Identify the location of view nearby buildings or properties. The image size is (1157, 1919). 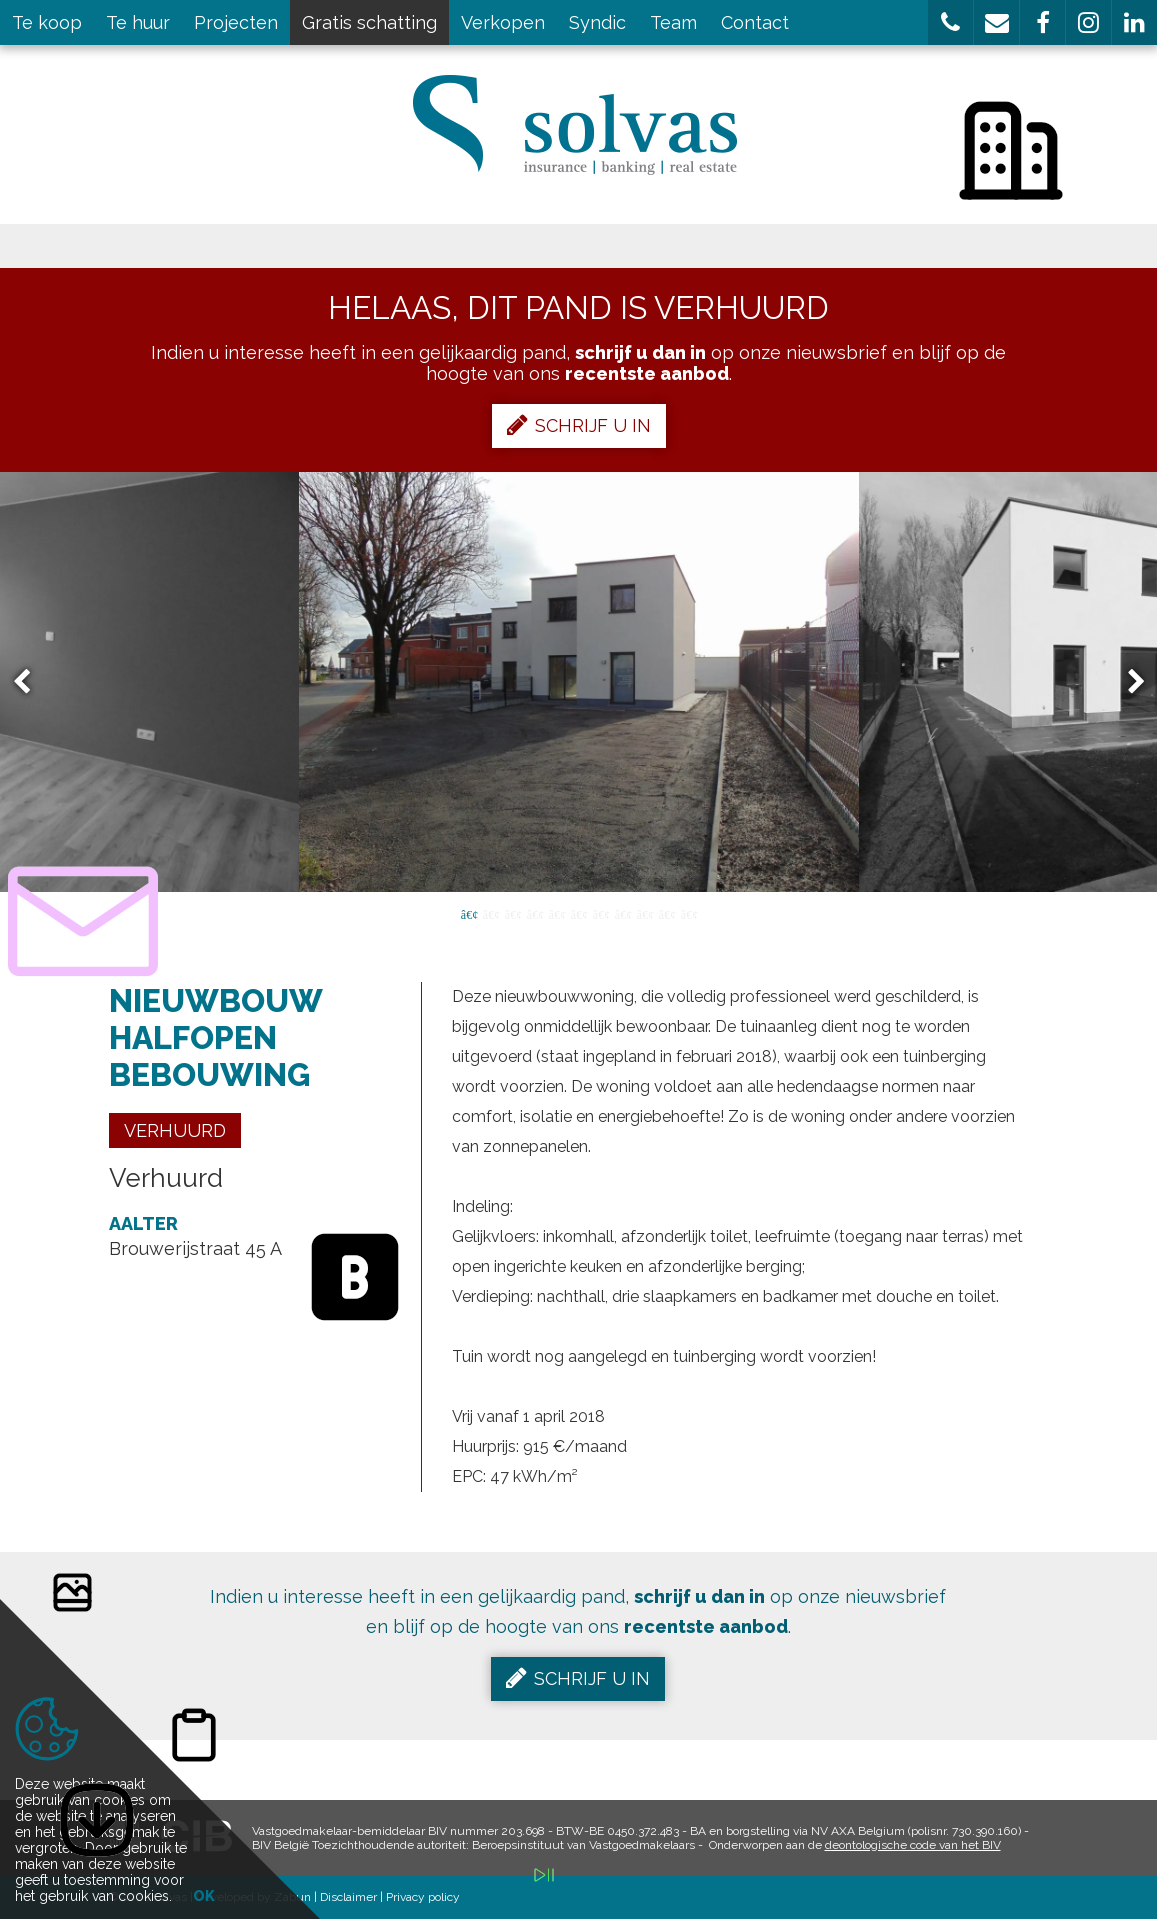
(1011, 148).